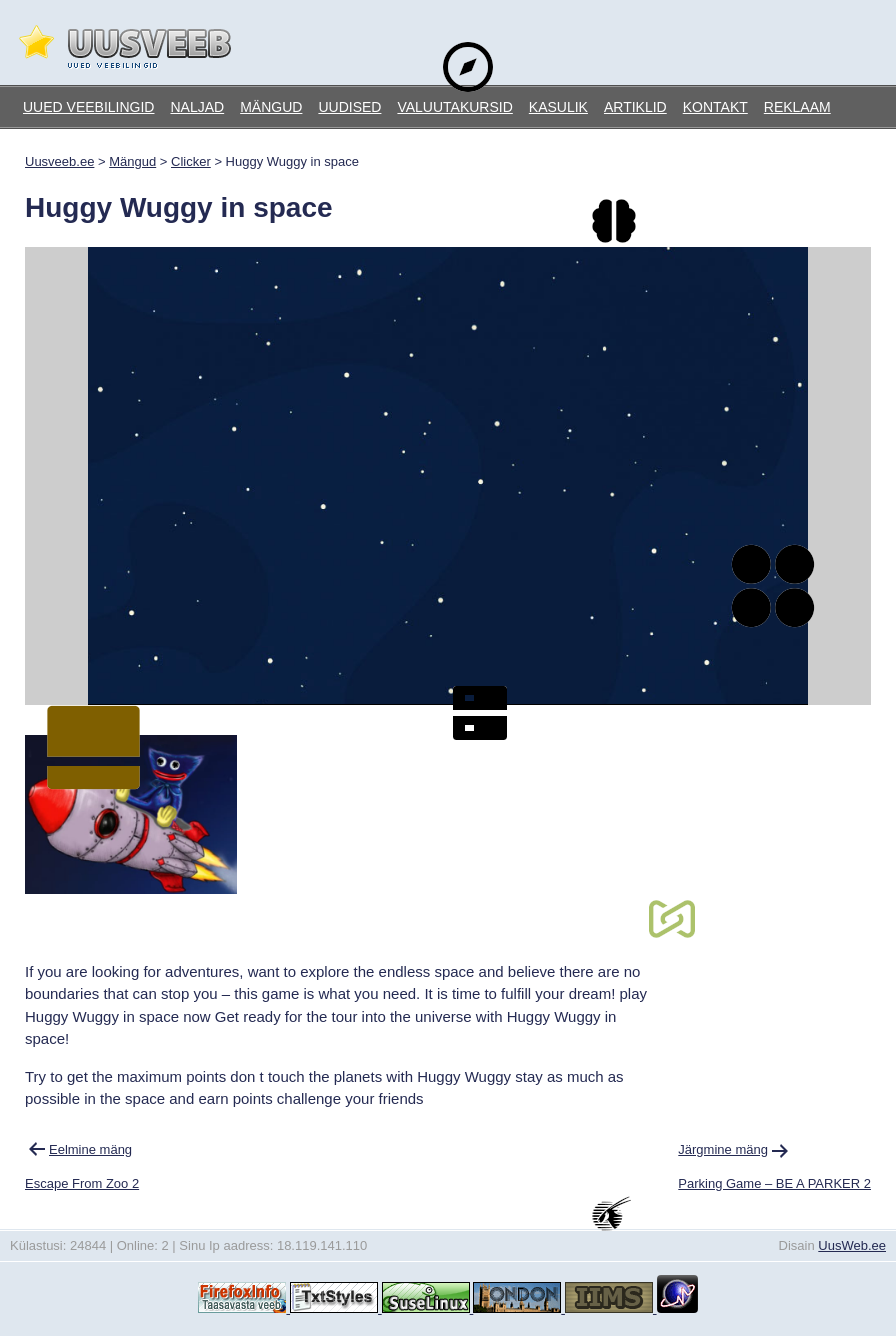 The height and width of the screenshot is (1336, 896). Describe the element at coordinates (614, 221) in the screenshot. I see `access mental health or wellness features` at that location.